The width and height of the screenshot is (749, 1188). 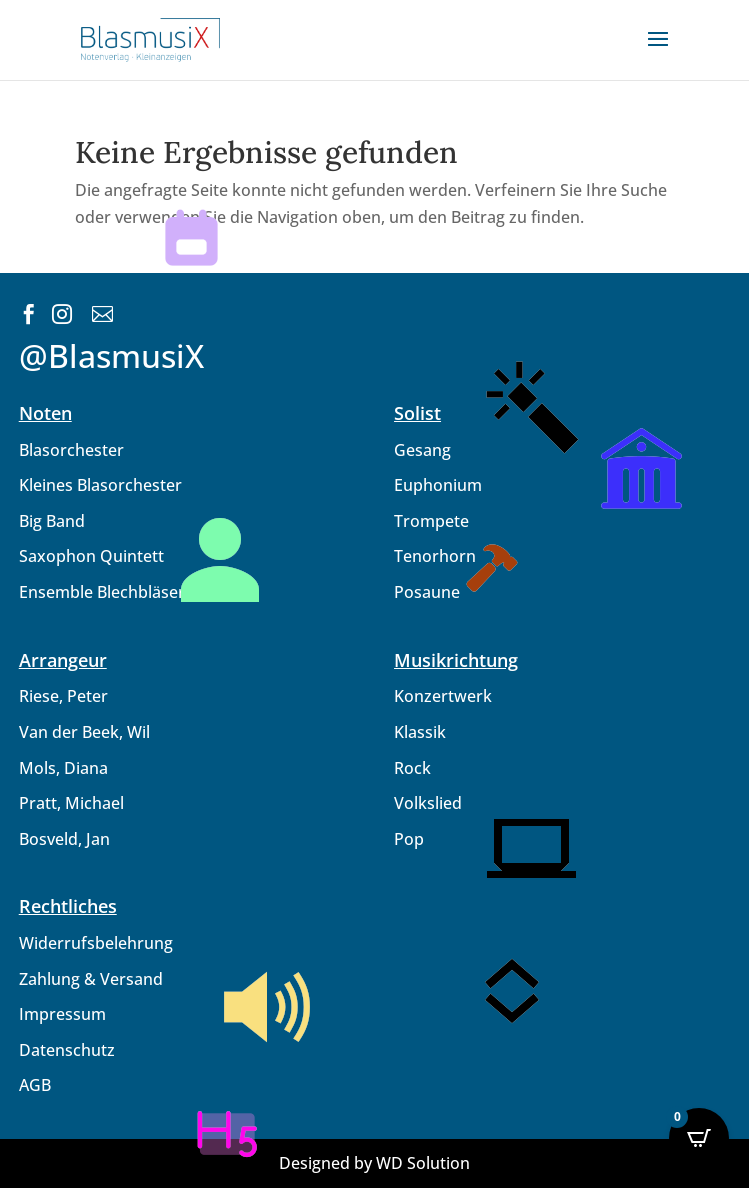 What do you see at coordinates (512, 991) in the screenshot?
I see `expand or collapse a section` at bounding box center [512, 991].